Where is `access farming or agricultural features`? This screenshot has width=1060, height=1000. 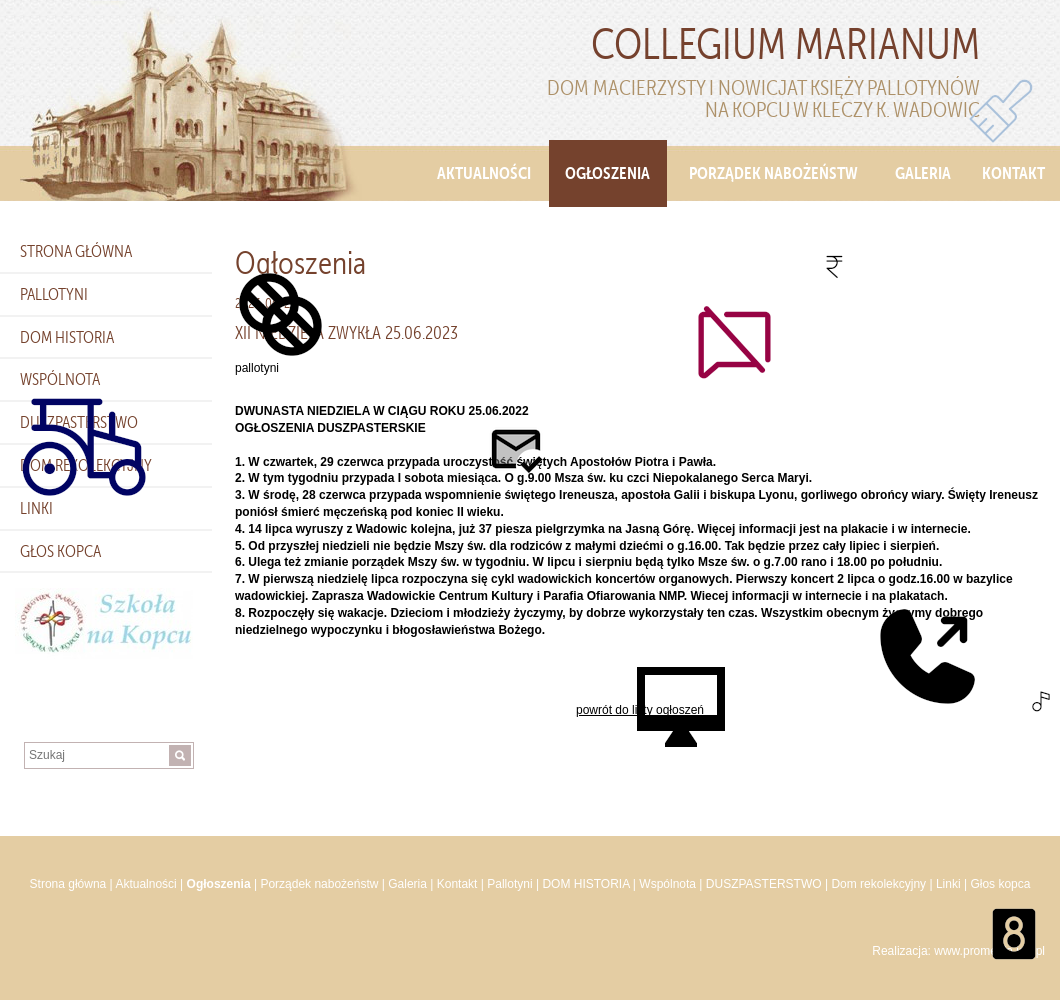 access farming or agricultural features is located at coordinates (82, 445).